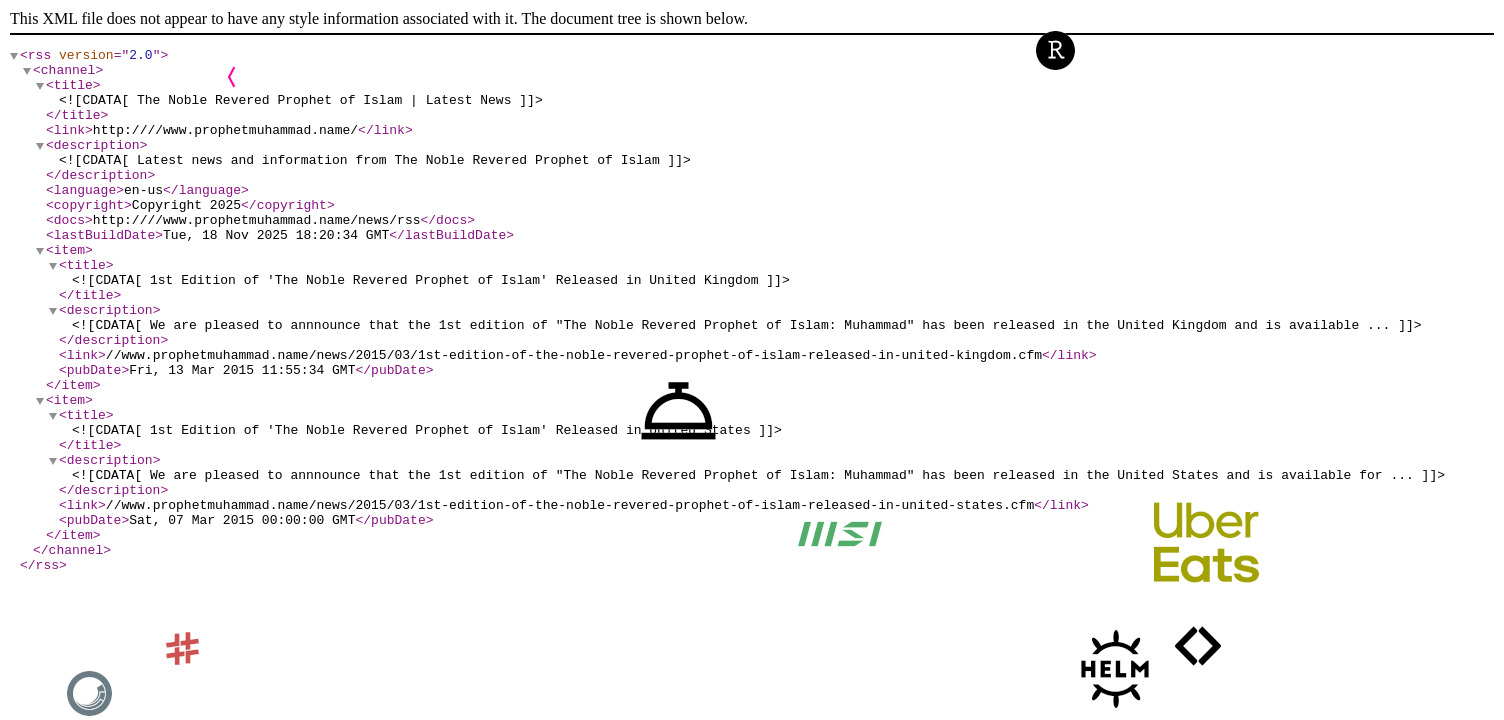  Describe the element at coordinates (182, 648) in the screenshot. I see `sharp electronics brand logo` at that location.